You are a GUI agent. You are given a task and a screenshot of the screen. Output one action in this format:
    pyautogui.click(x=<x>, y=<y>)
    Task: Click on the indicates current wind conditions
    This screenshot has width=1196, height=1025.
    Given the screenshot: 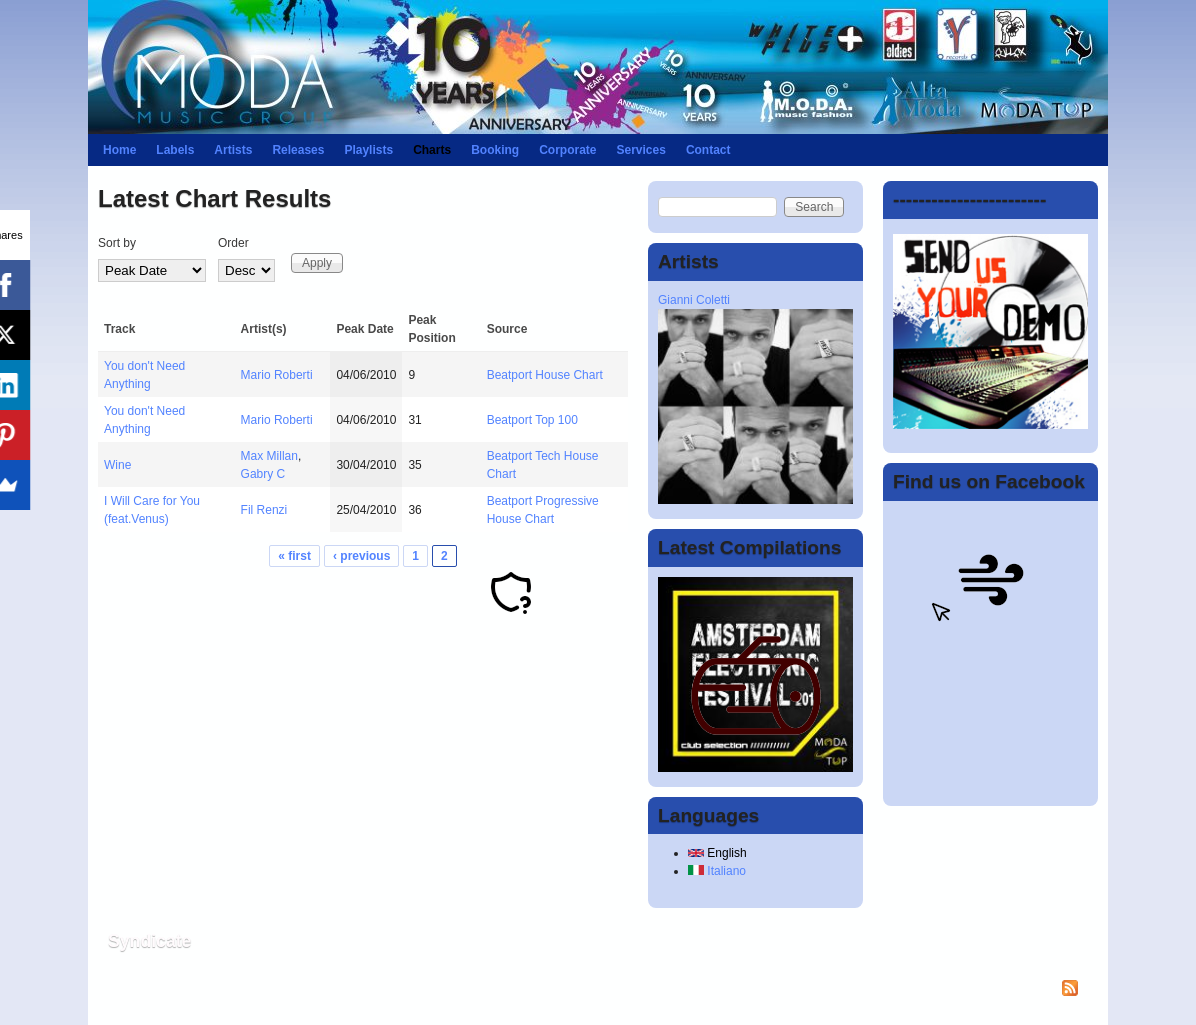 What is the action you would take?
    pyautogui.click(x=991, y=580)
    